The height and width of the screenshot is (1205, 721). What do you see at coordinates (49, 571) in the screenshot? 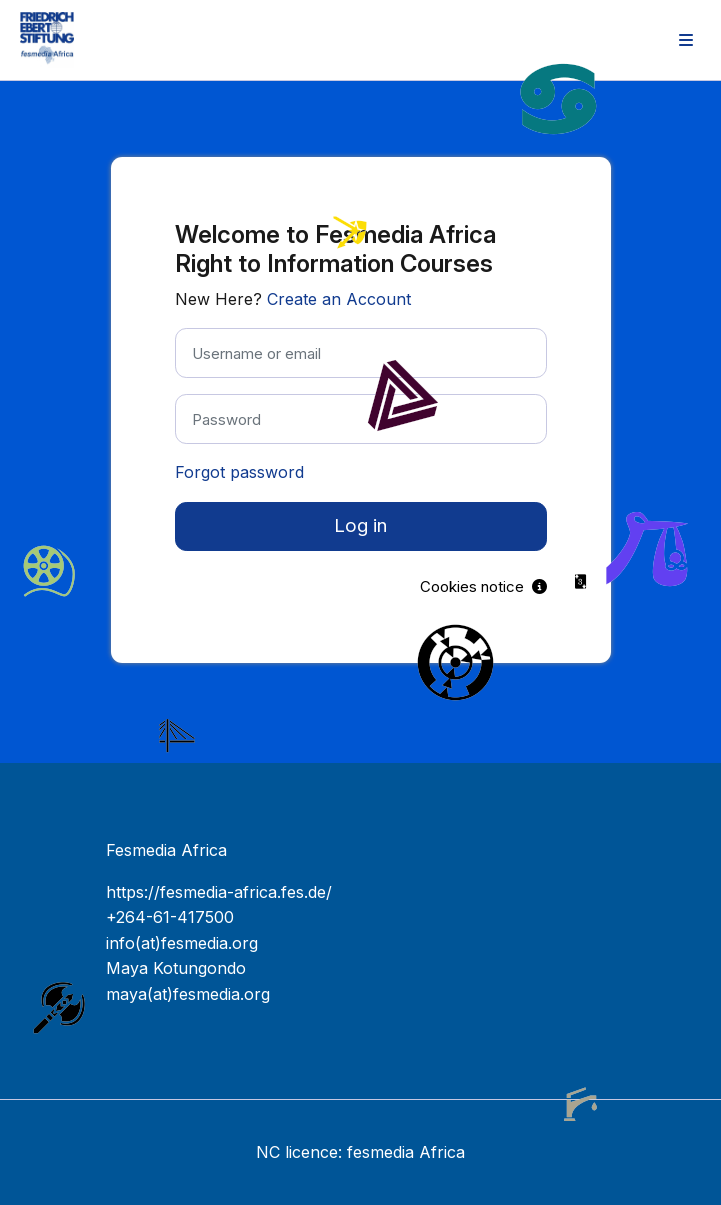
I see `access video or film content` at bounding box center [49, 571].